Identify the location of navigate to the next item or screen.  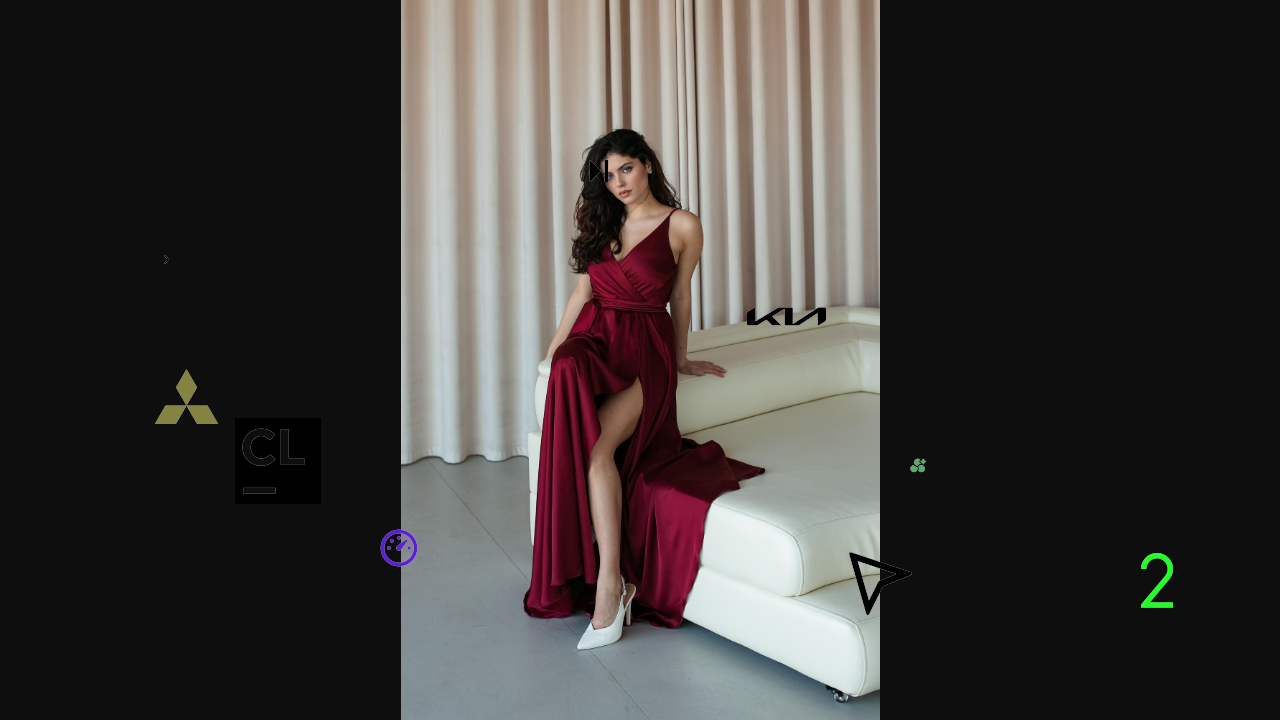
(166, 259).